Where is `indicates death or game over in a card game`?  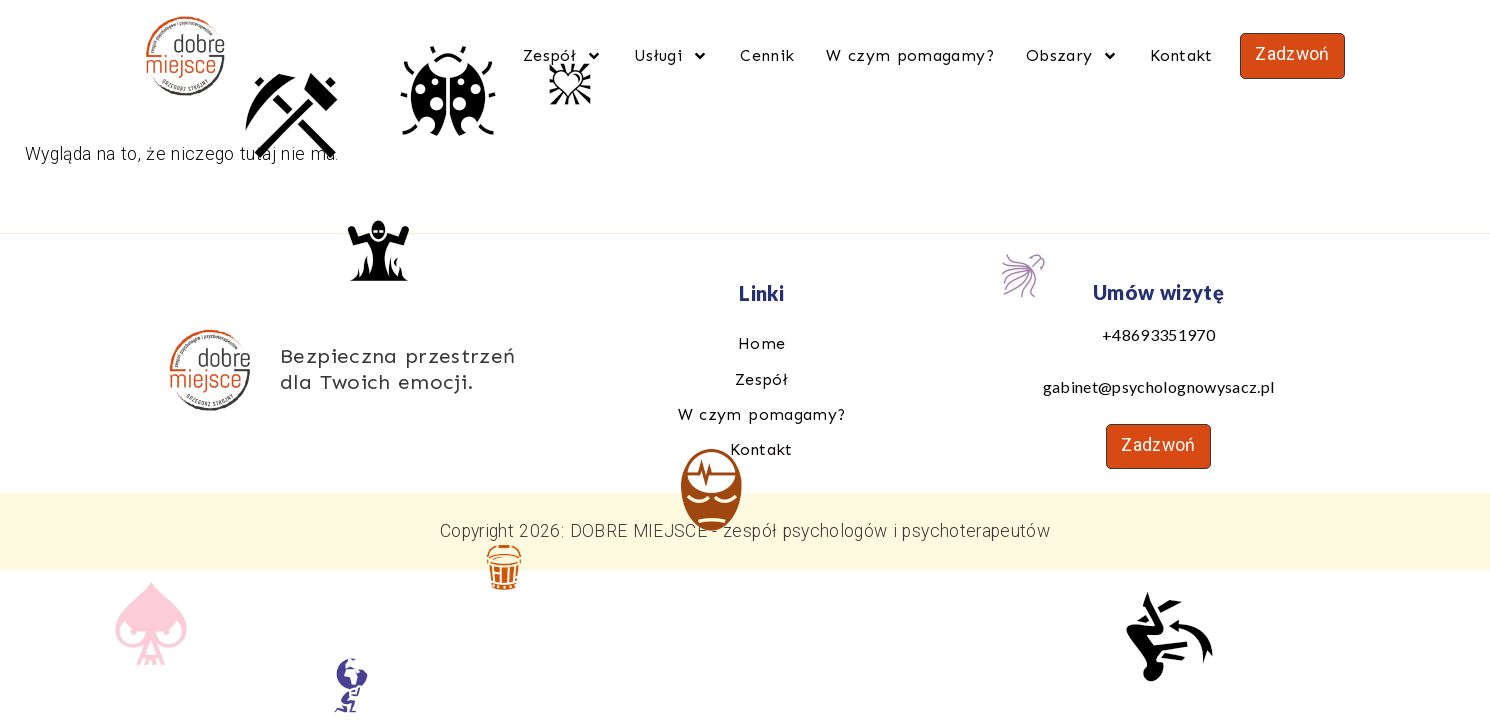
indicates death or game over in a card game is located at coordinates (151, 622).